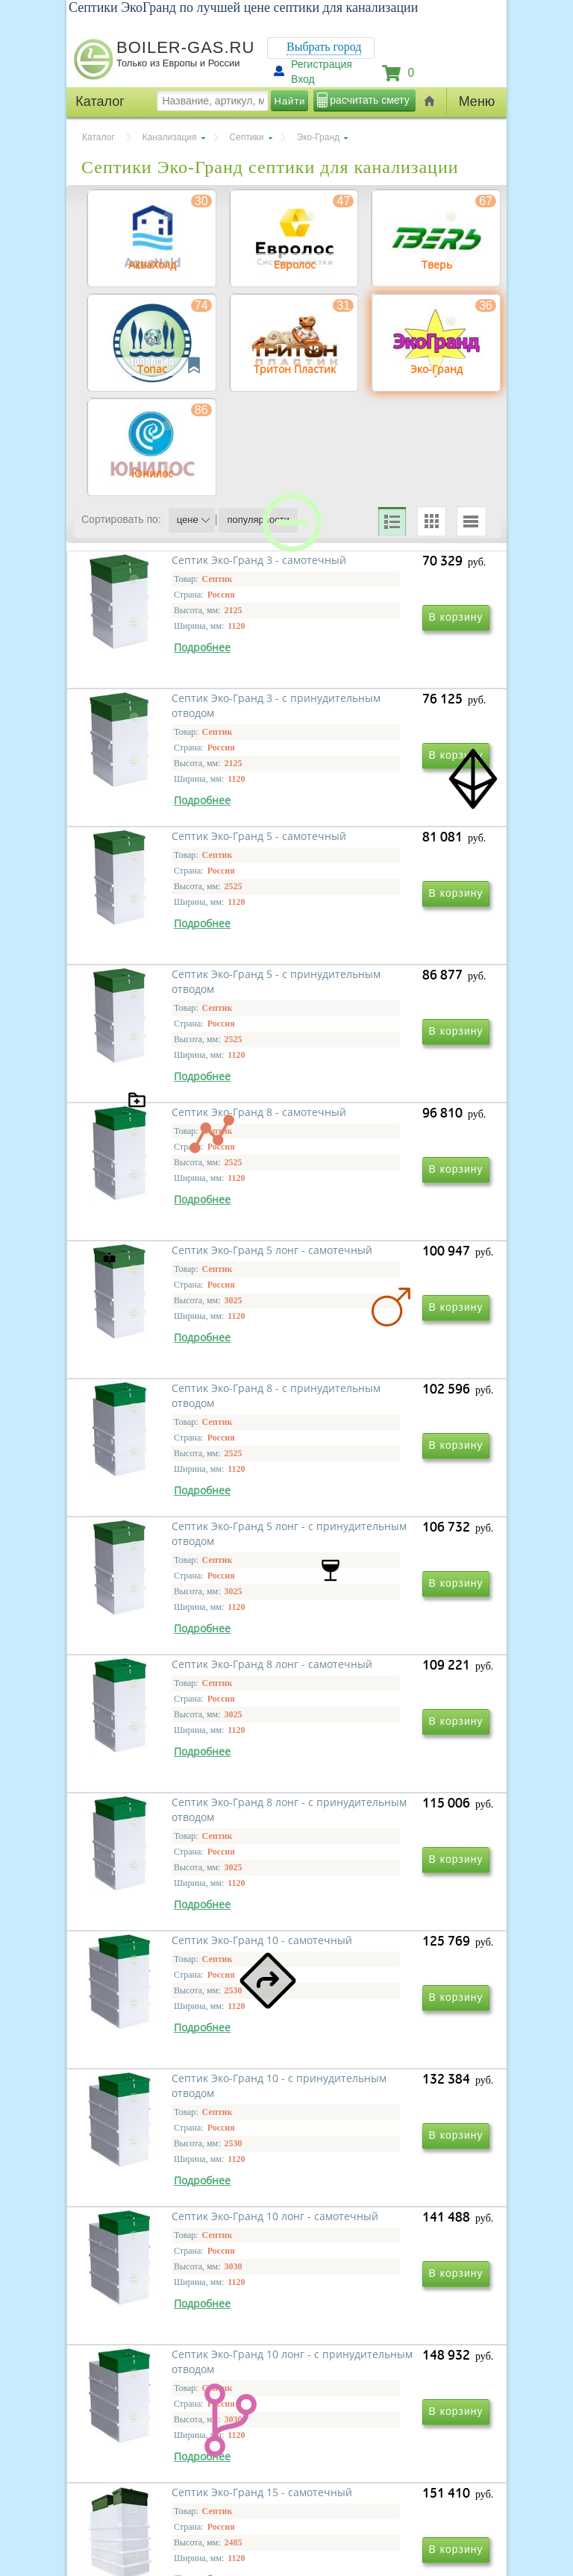 This screenshot has height=2576, width=573. What do you see at coordinates (331, 1570) in the screenshot?
I see `browse wine selection or menu` at bounding box center [331, 1570].